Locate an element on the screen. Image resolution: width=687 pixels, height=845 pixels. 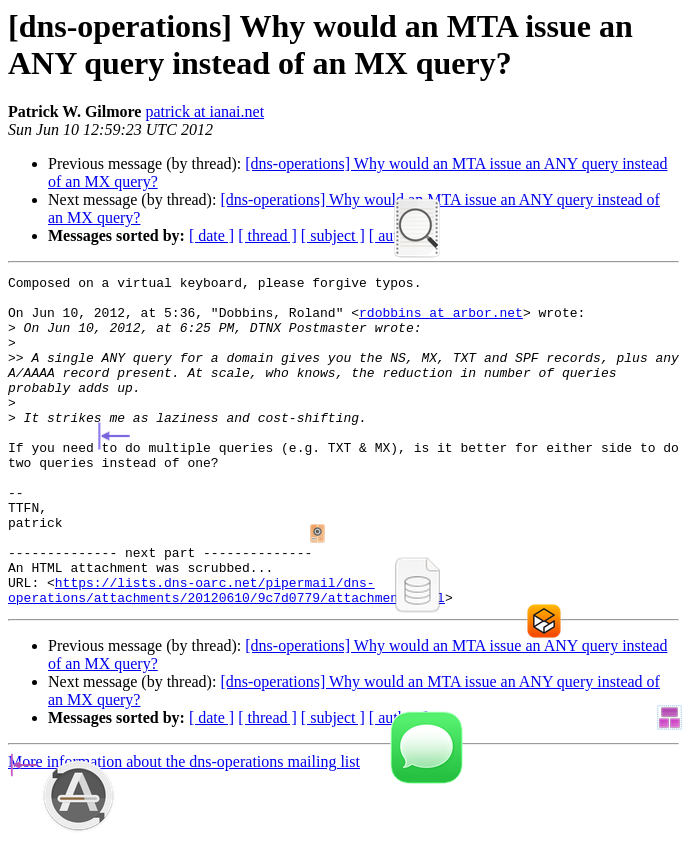
open gnome logs application is located at coordinates (417, 228).